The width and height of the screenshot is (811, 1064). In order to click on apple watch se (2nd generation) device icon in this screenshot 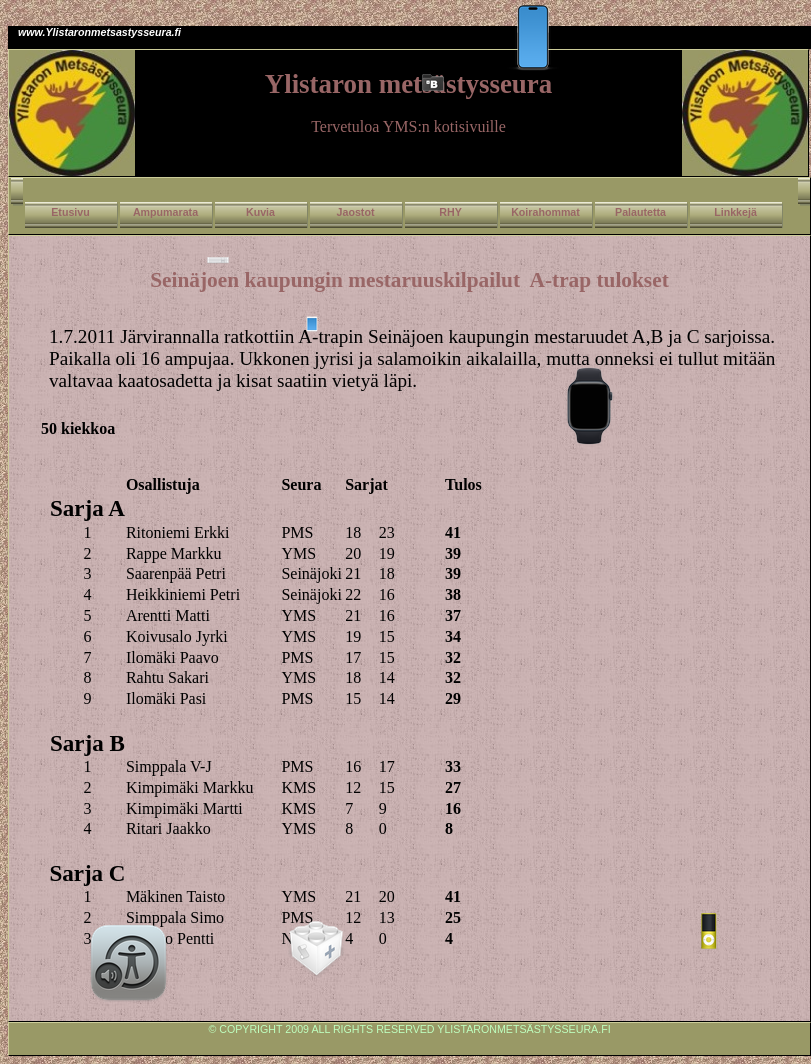, I will do `click(589, 406)`.